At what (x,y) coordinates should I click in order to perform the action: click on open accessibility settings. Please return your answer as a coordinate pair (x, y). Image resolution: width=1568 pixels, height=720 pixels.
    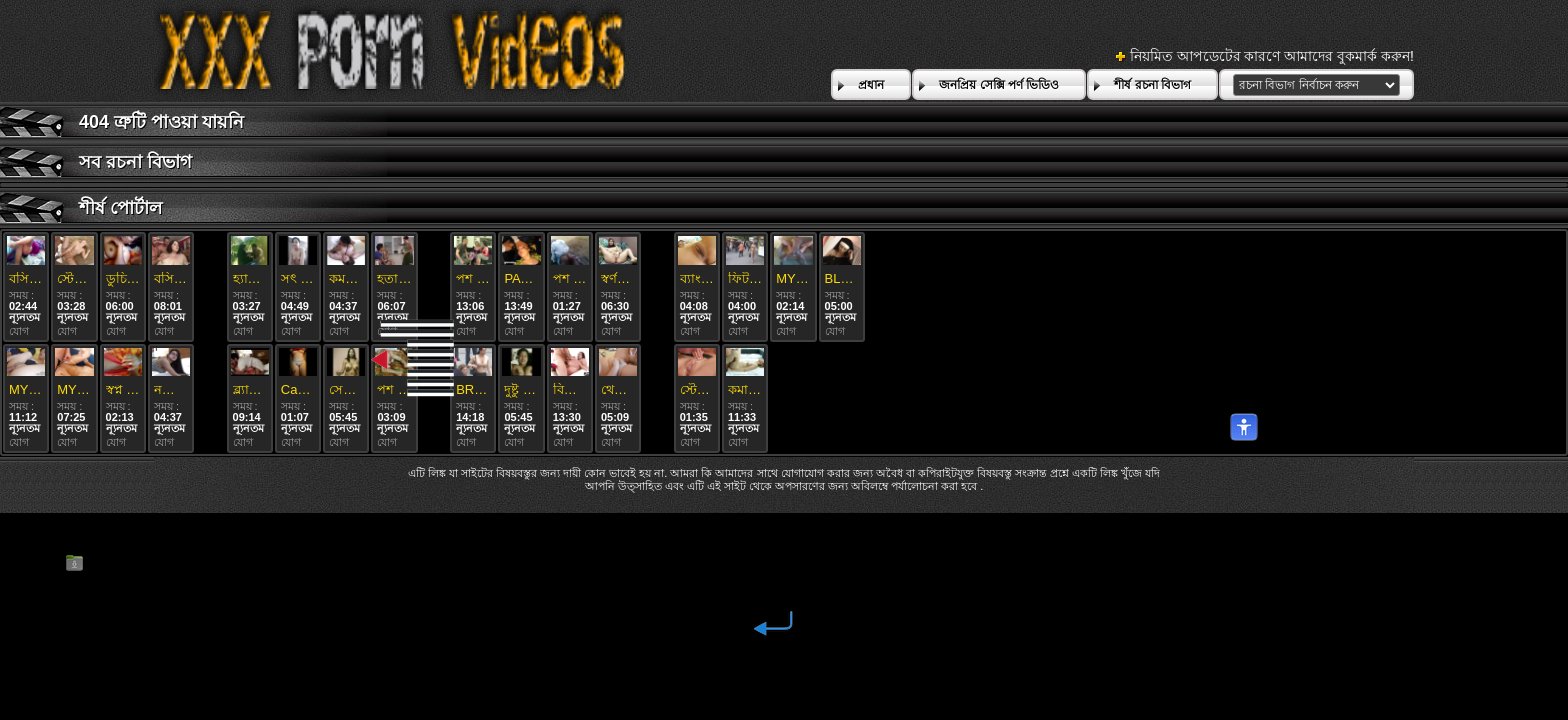
    Looking at the image, I should click on (1244, 427).